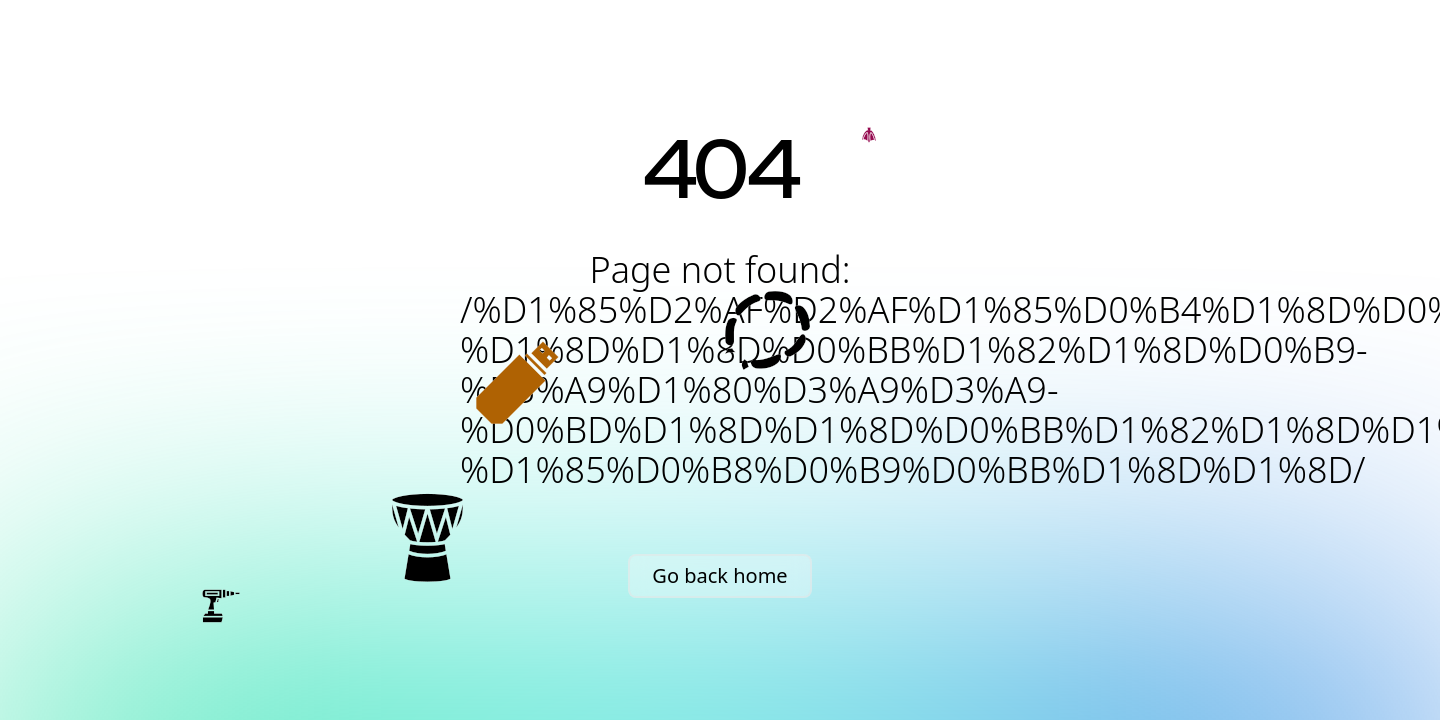 The width and height of the screenshot is (1440, 720). Describe the element at coordinates (767, 330) in the screenshot. I see `indicates loading or processing in progress` at that location.